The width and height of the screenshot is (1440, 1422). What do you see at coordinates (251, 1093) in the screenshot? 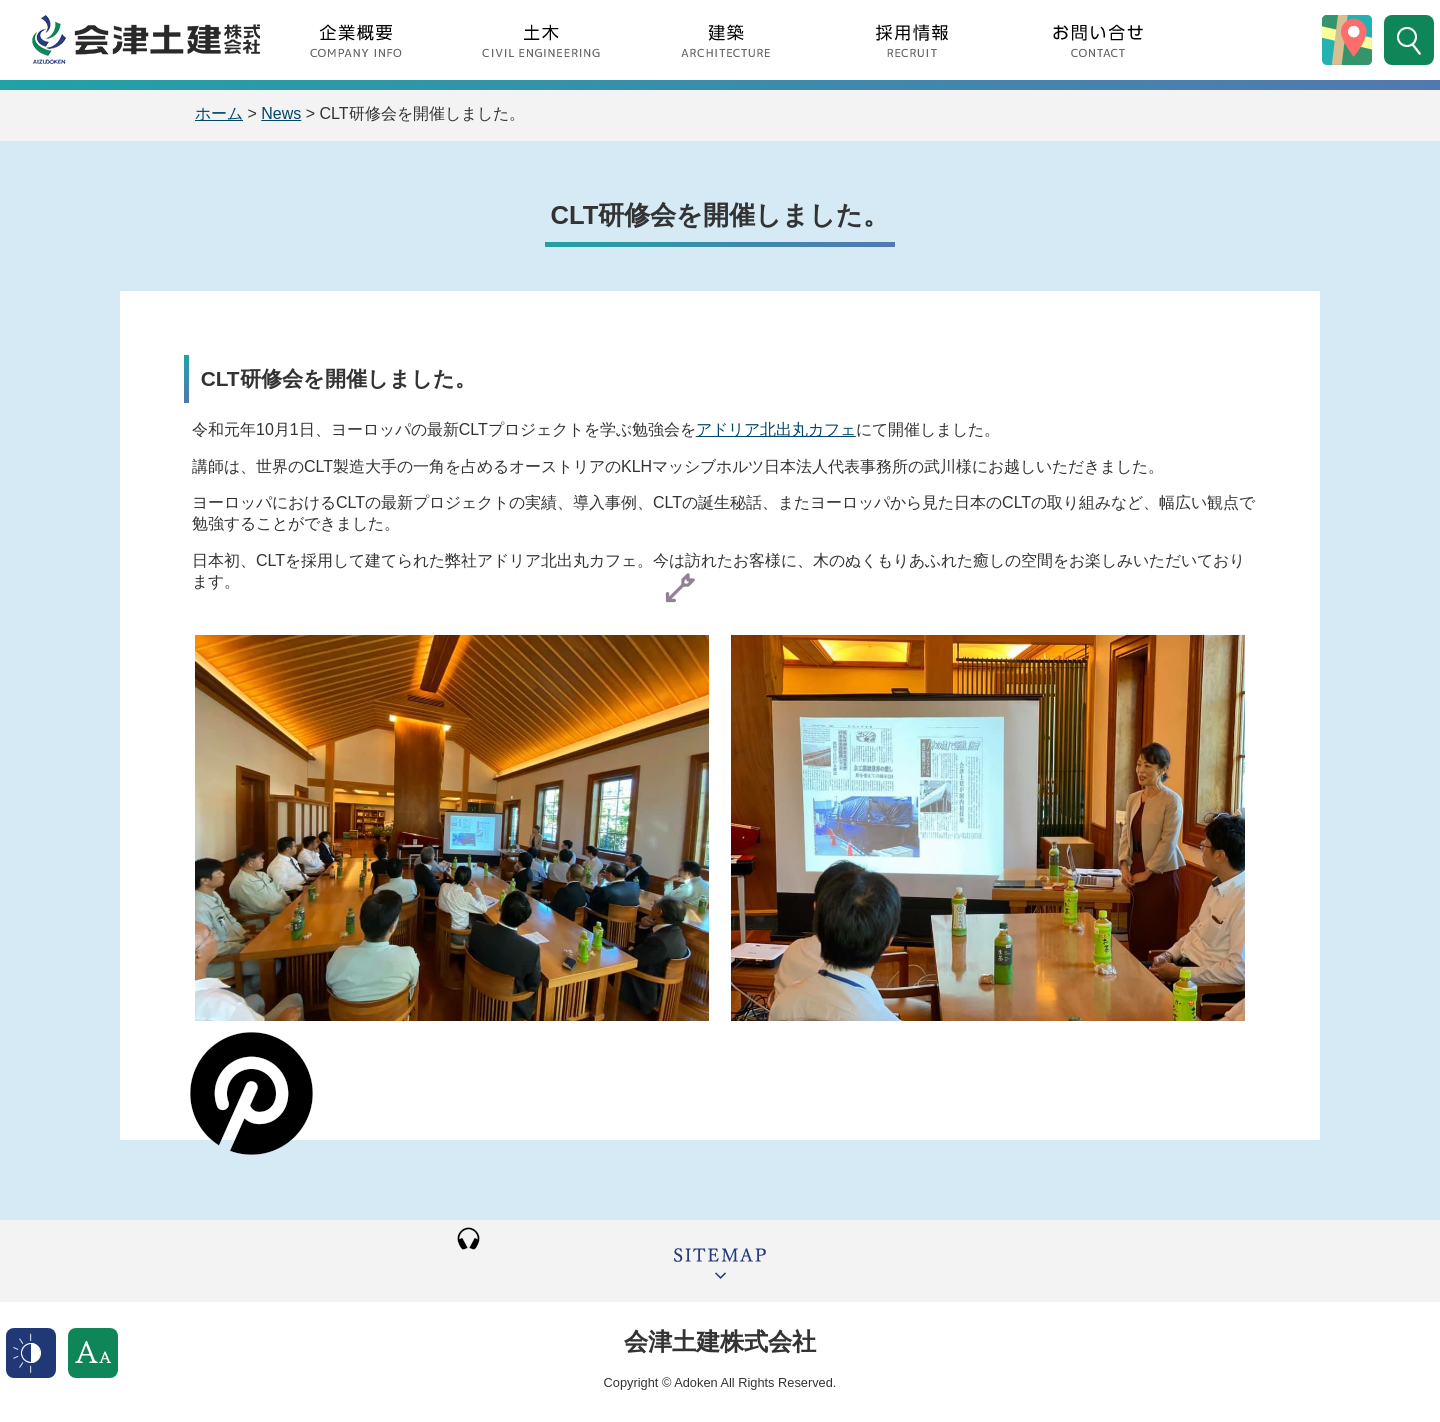
I see `open Pinterest app` at bounding box center [251, 1093].